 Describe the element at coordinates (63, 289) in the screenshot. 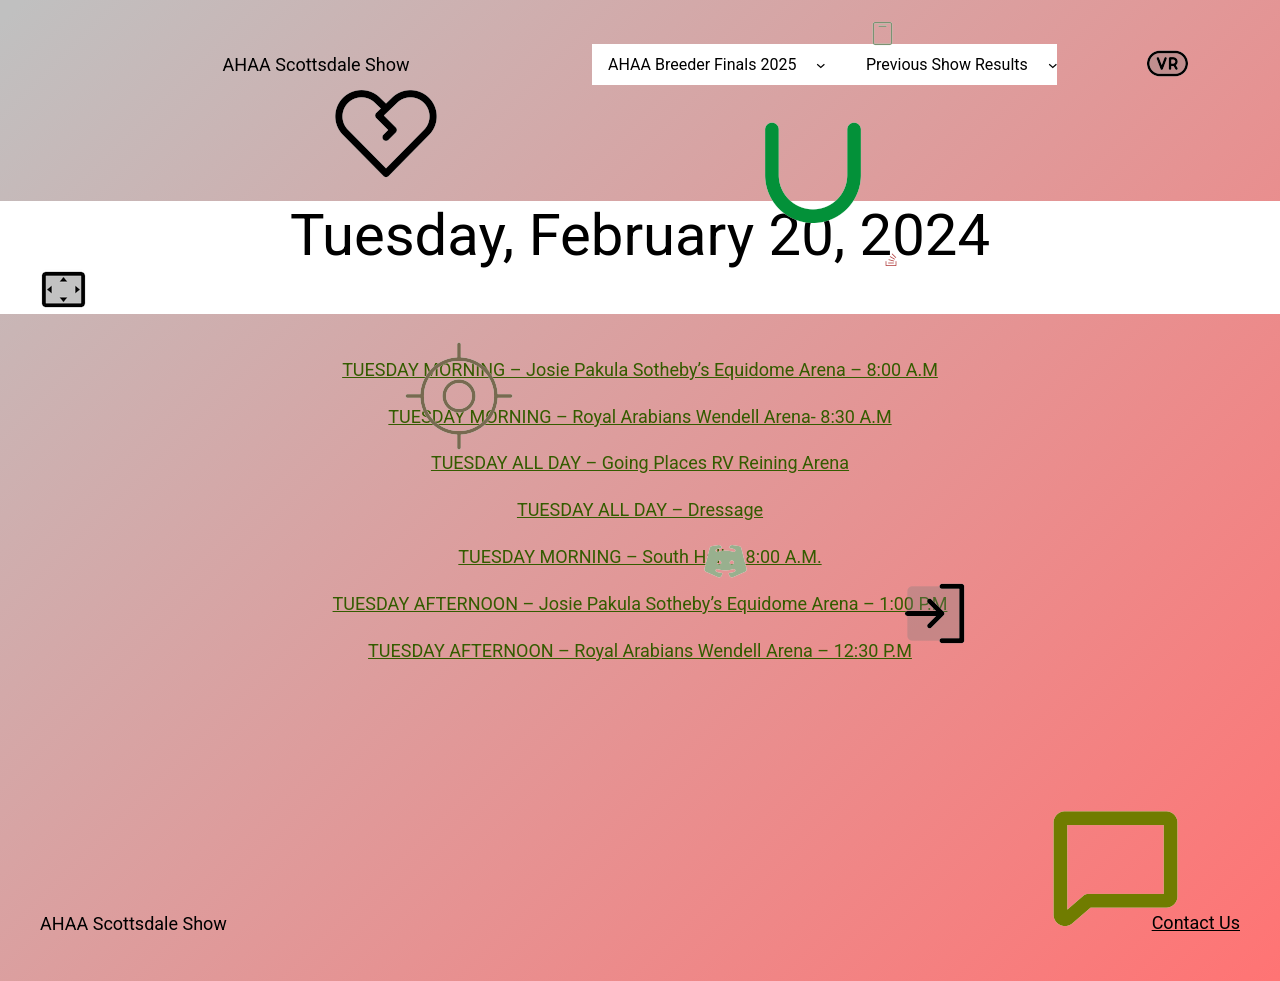

I see `adjust display overscan settings` at that location.